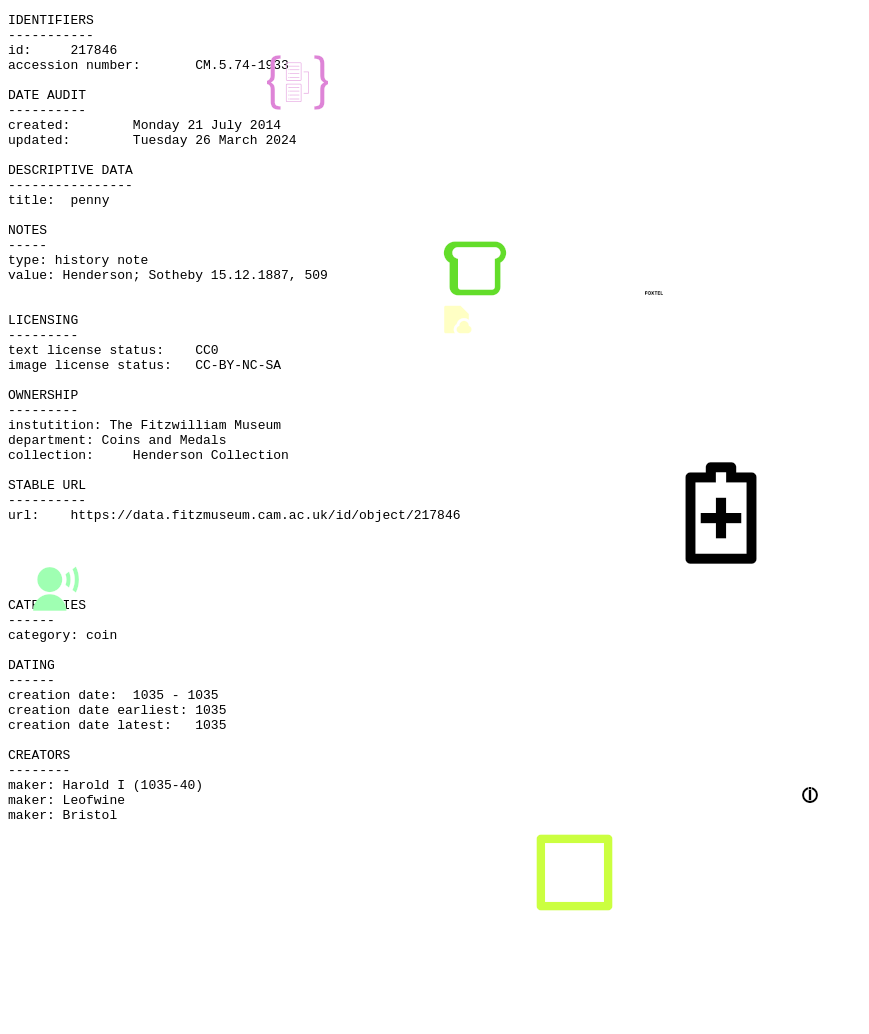 Image resolution: width=869 pixels, height=1034 pixels. Describe the element at coordinates (574, 872) in the screenshot. I see `stop media playback` at that location.